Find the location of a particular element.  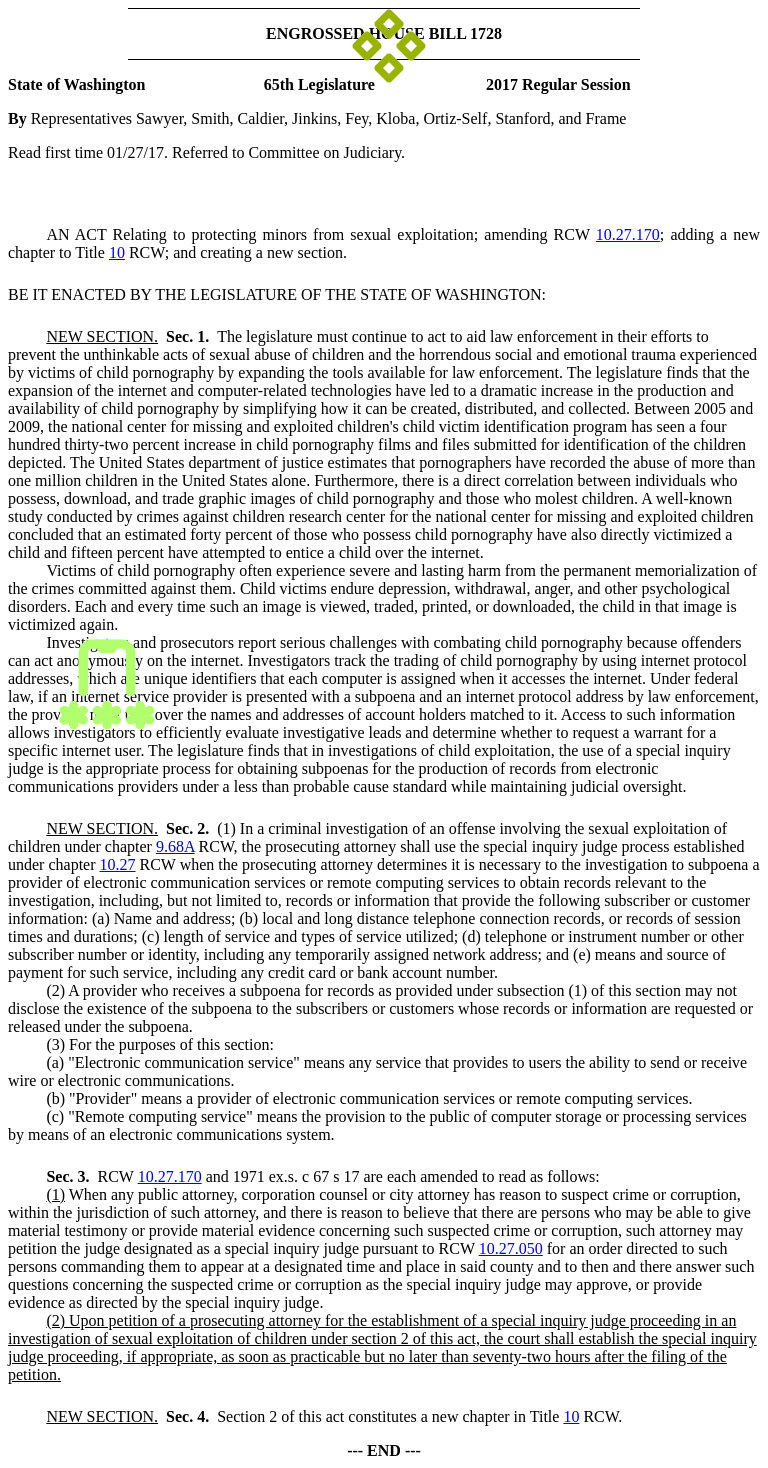

view UI components library is located at coordinates (389, 46).